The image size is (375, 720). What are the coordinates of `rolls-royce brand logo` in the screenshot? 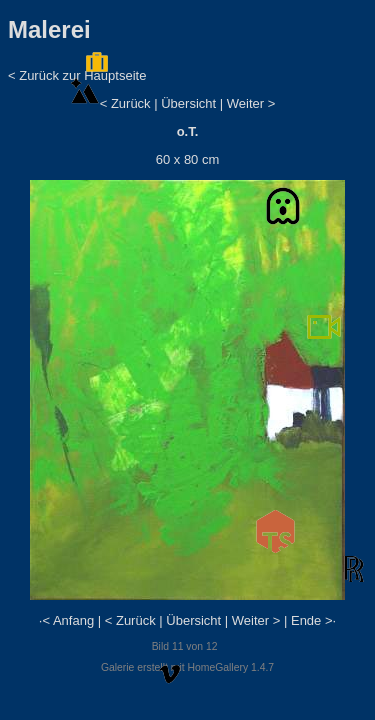 It's located at (354, 569).